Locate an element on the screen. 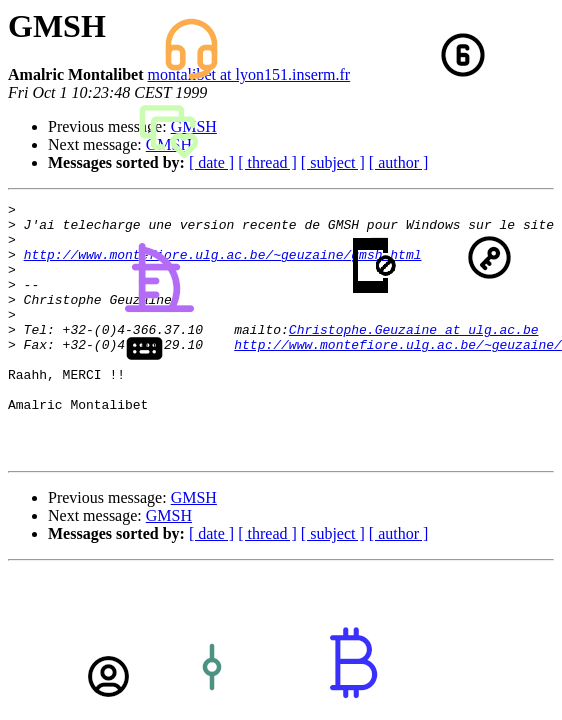  view bitcoin balance or wallet is located at coordinates (351, 664).